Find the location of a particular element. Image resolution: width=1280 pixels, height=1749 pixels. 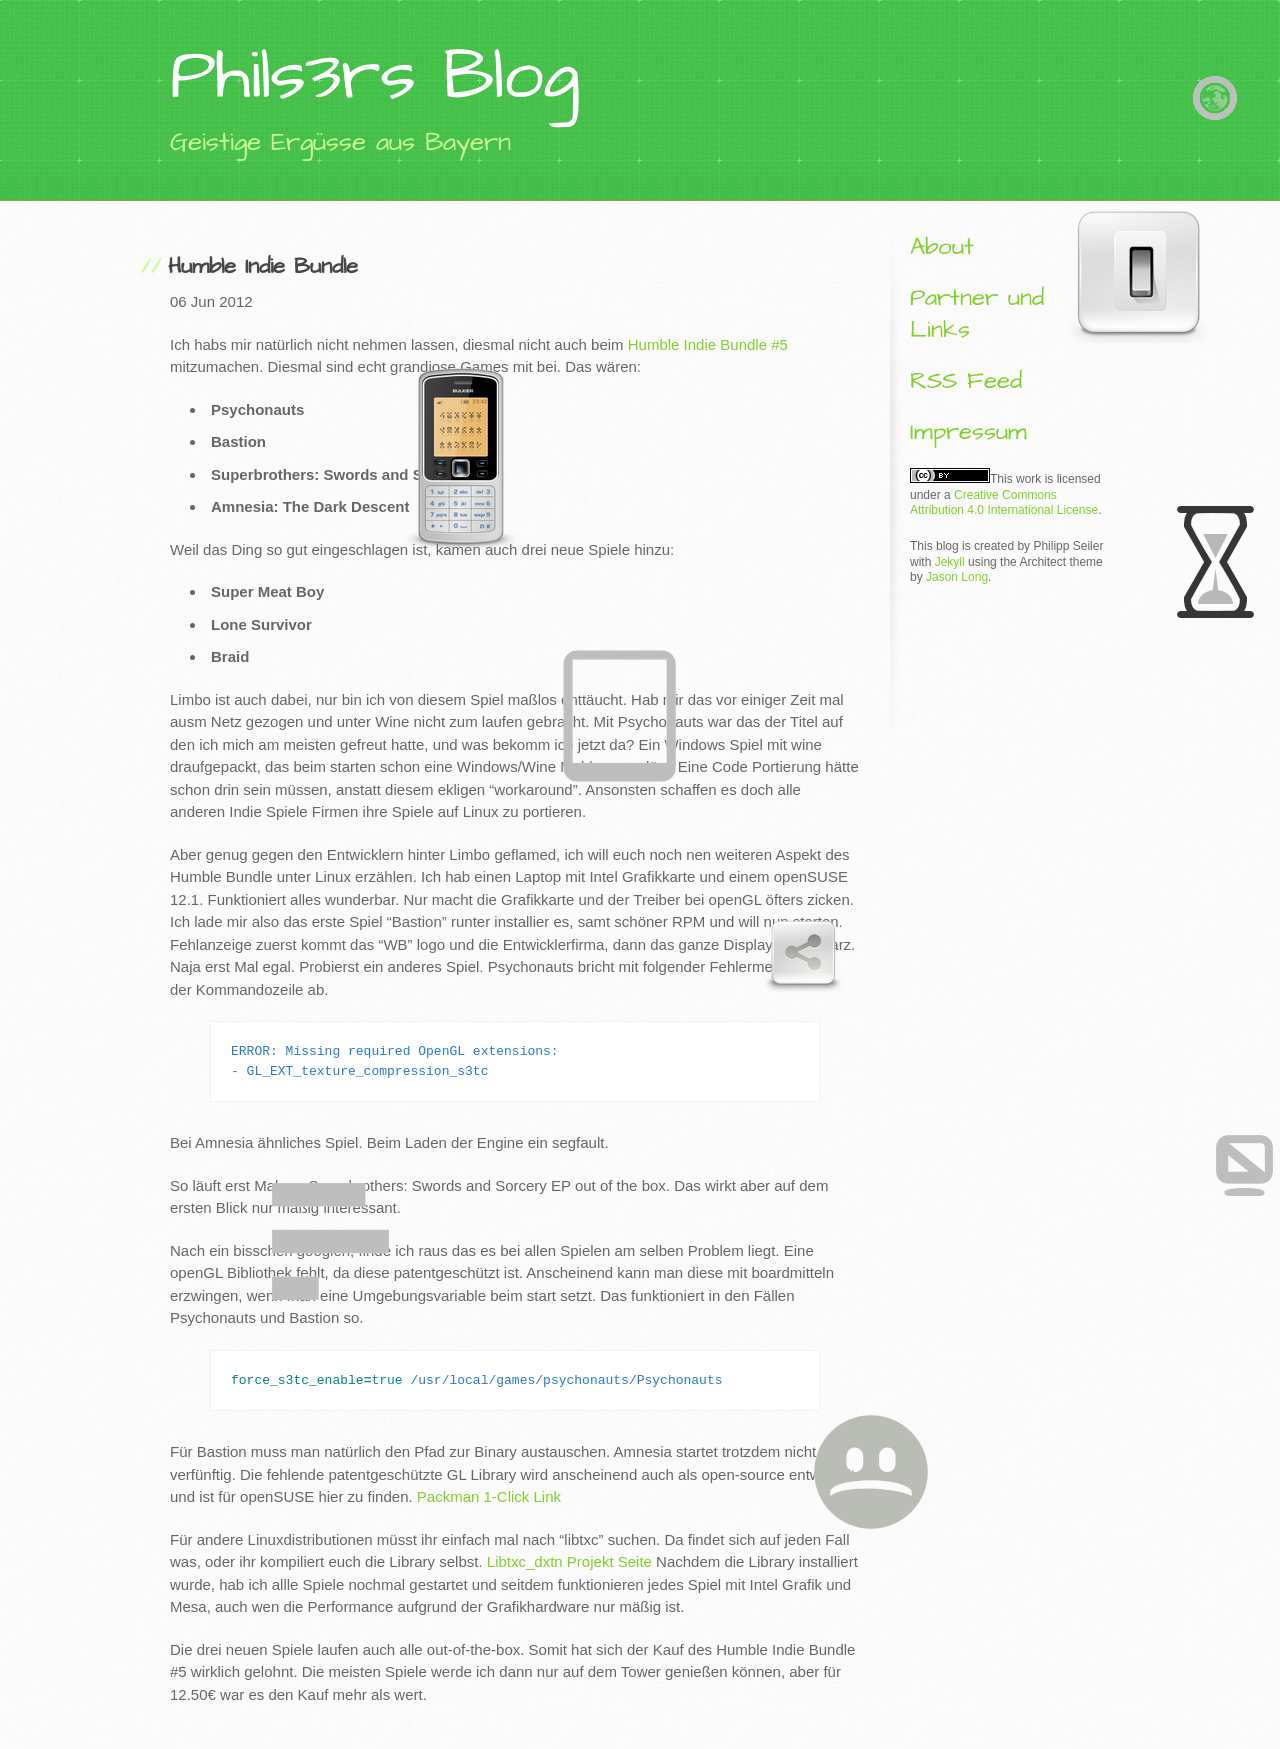

access screen time settings is located at coordinates (1219, 562).